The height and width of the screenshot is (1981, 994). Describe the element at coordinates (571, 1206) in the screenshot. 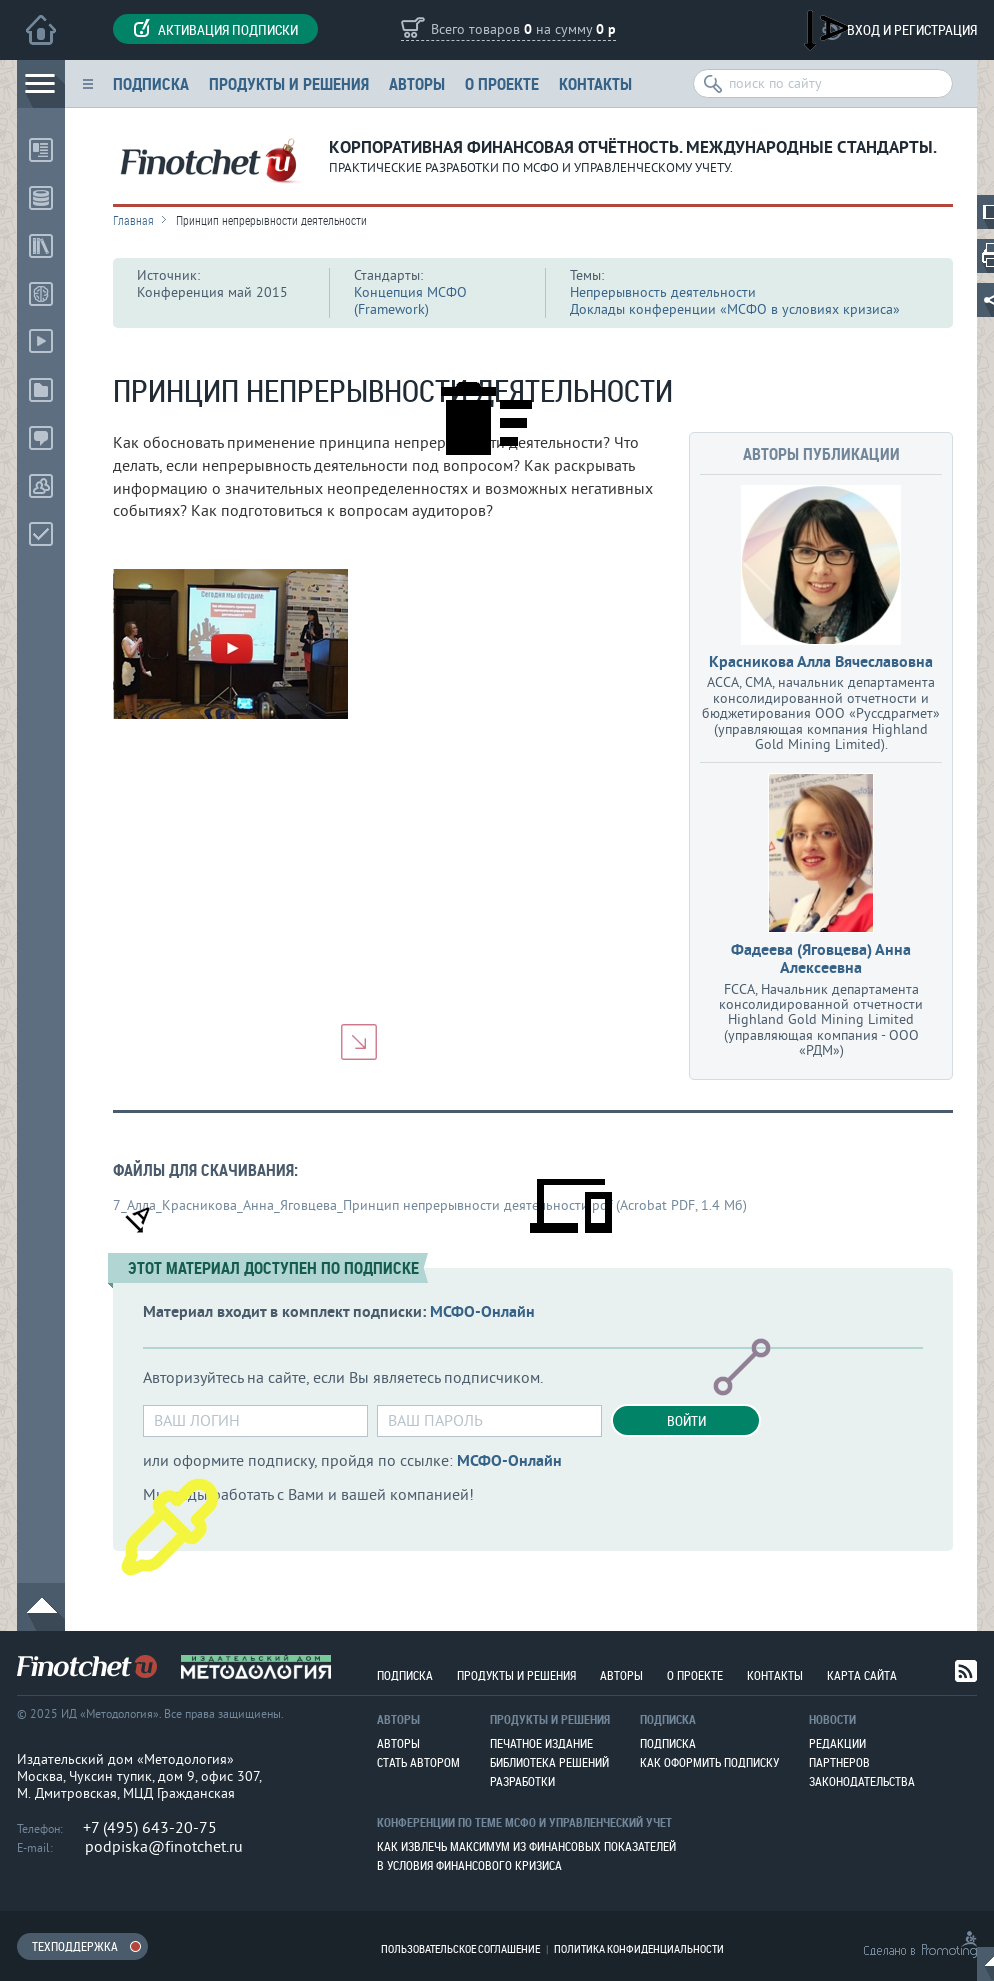

I see `view connected devices` at that location.